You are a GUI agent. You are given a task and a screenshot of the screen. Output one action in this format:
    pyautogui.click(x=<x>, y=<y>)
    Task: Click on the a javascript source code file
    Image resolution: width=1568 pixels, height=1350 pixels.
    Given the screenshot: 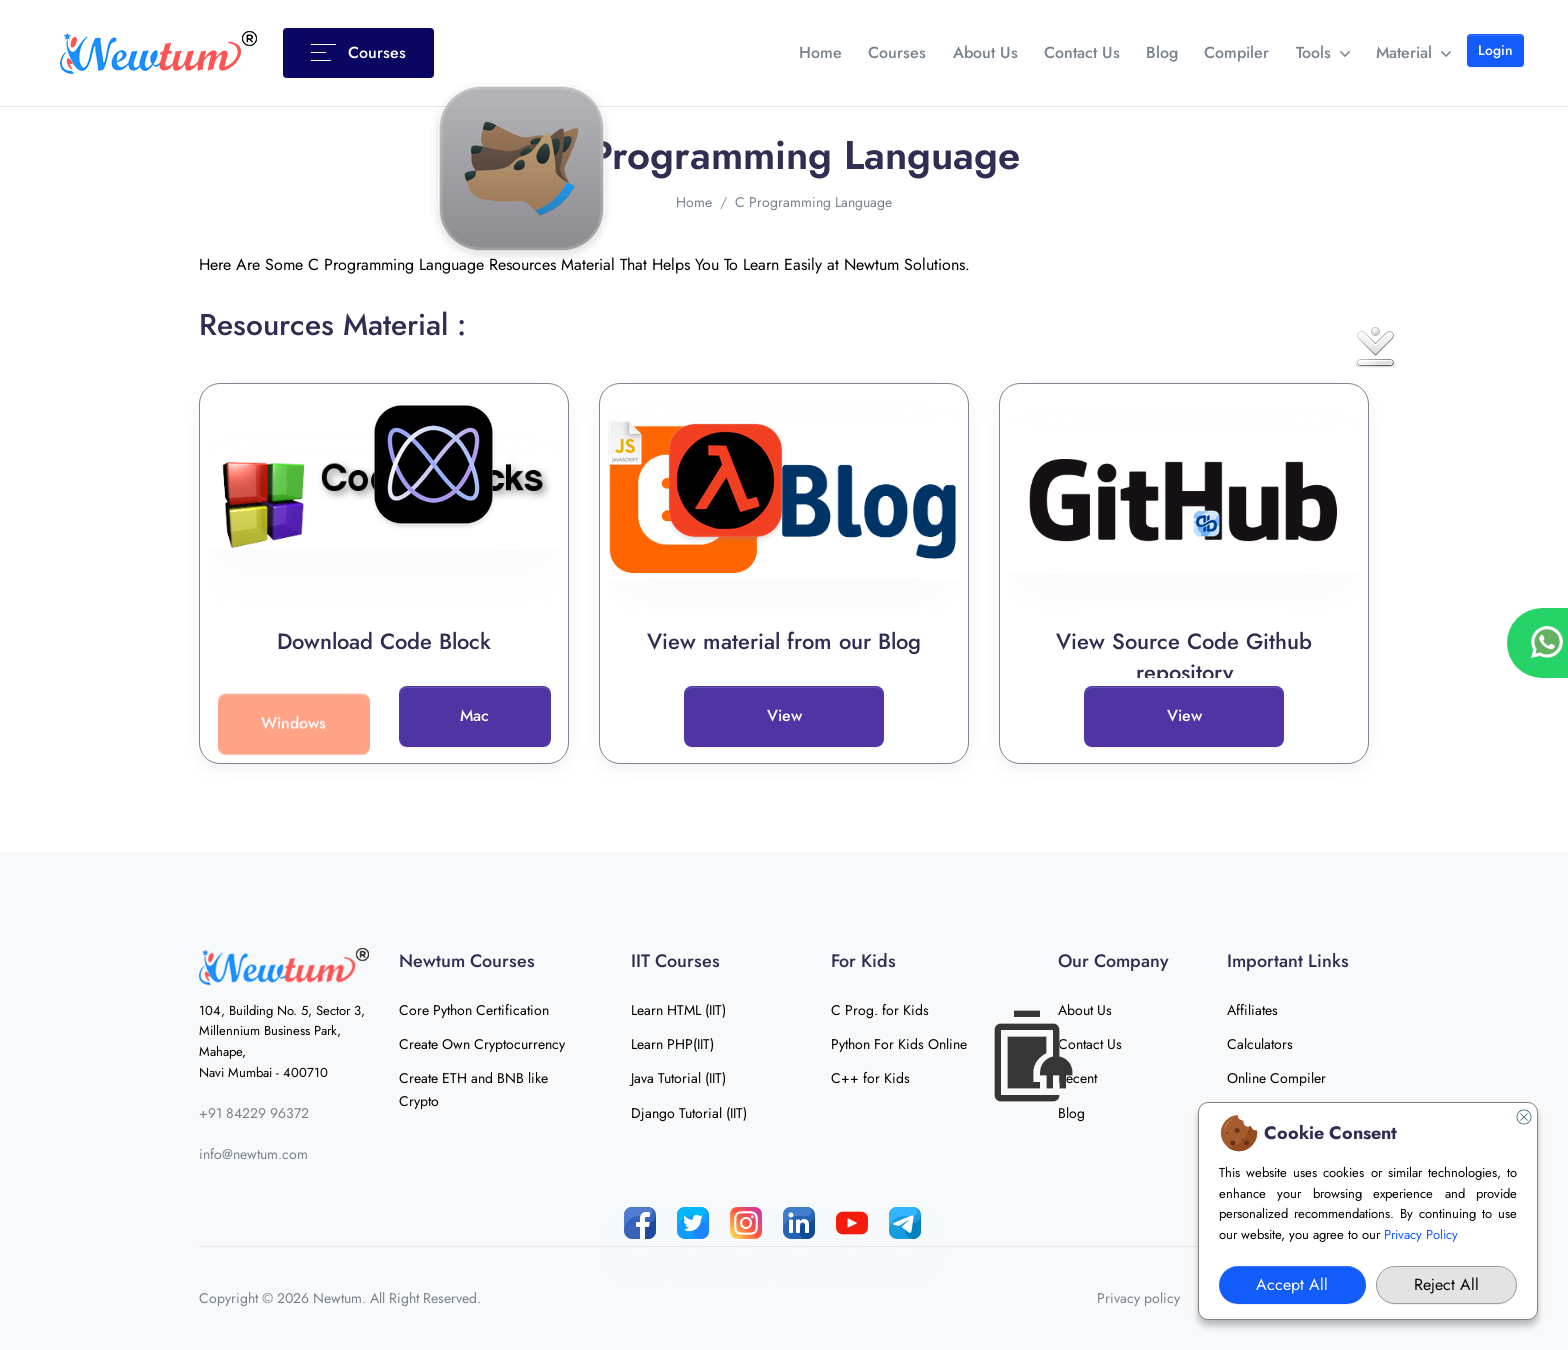 What is the action you would take?
    pyautogui.click(x=625, y=444)
    